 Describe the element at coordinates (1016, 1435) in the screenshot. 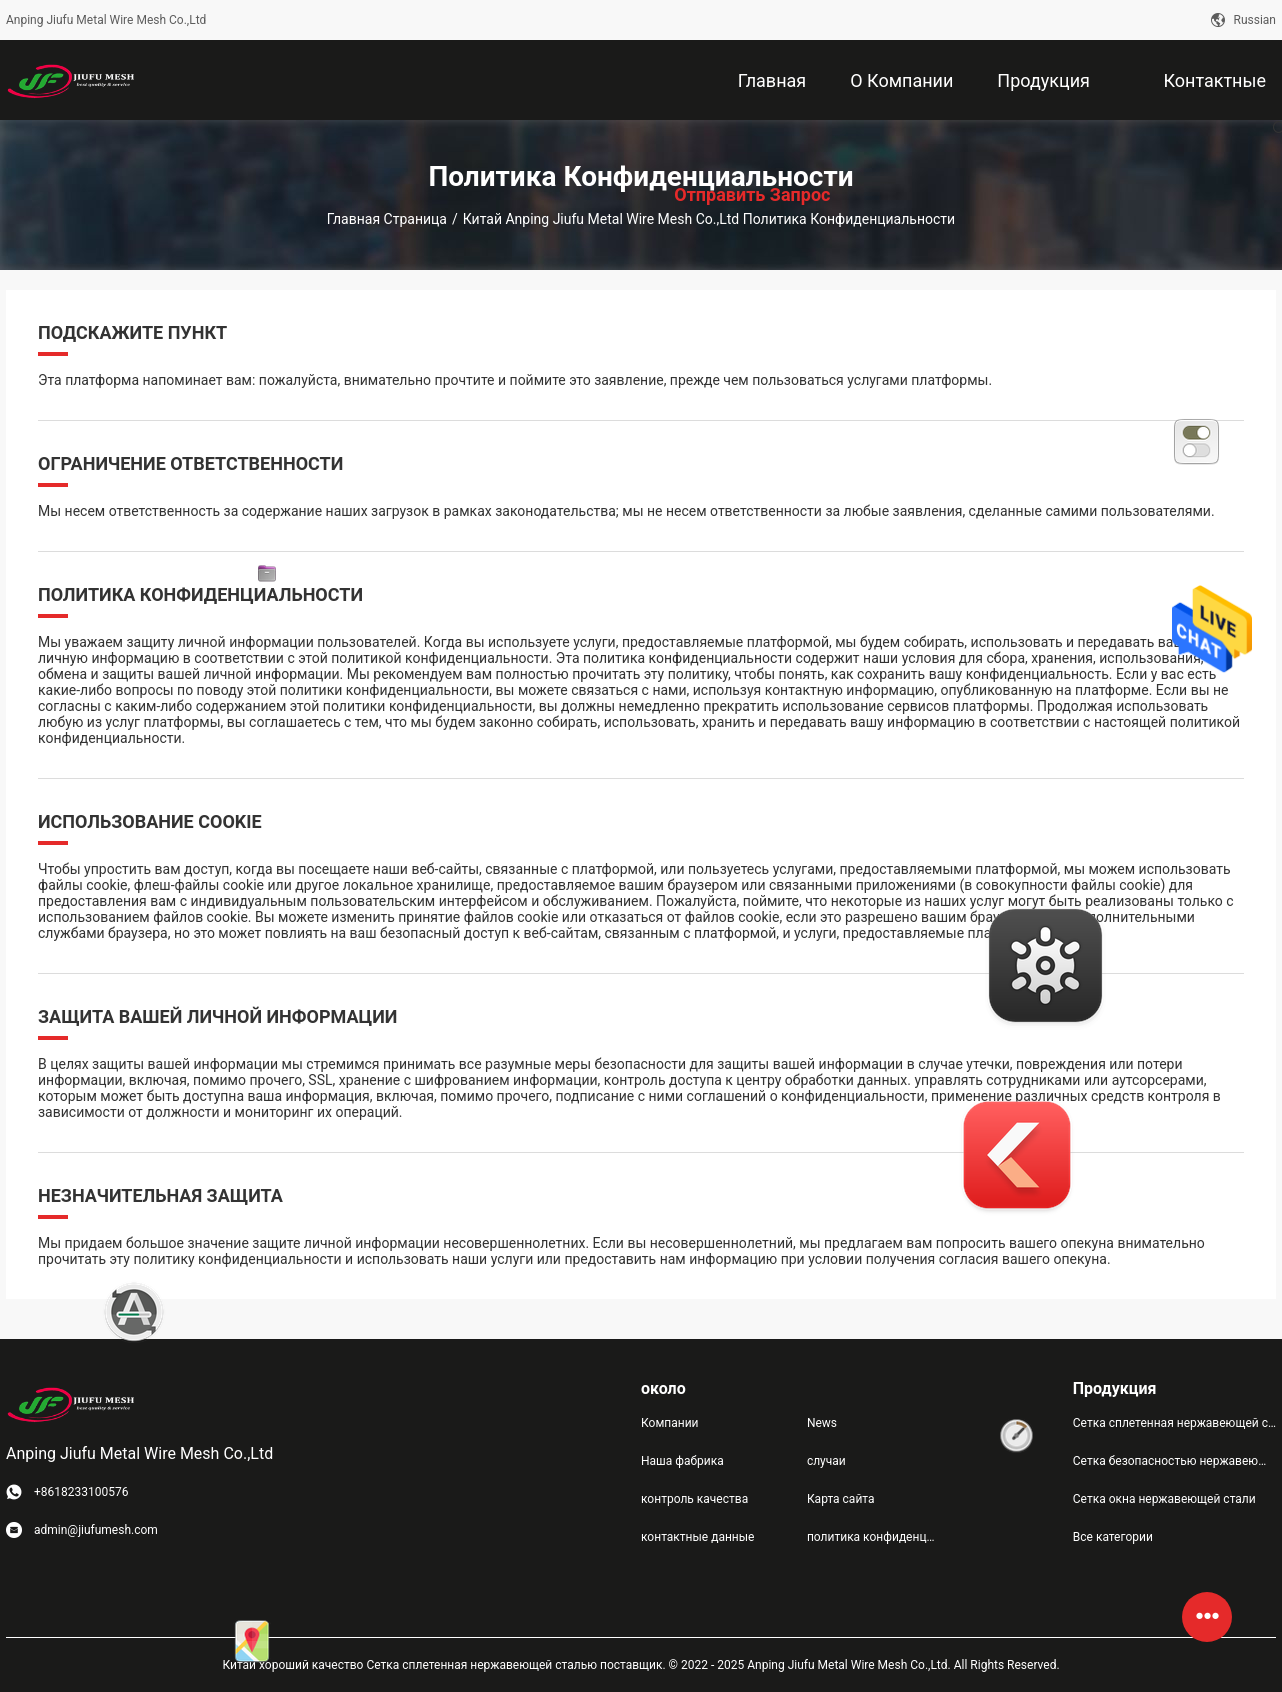

I see `open sysprof system profiler` at that location.